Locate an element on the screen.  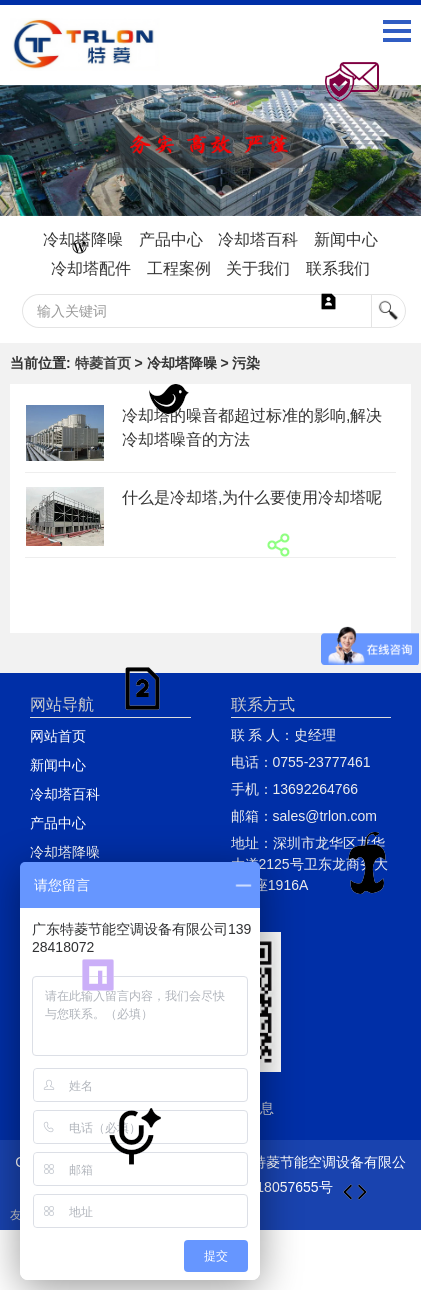
activate AI-powered voice input is located at coordinates (131, 1137).